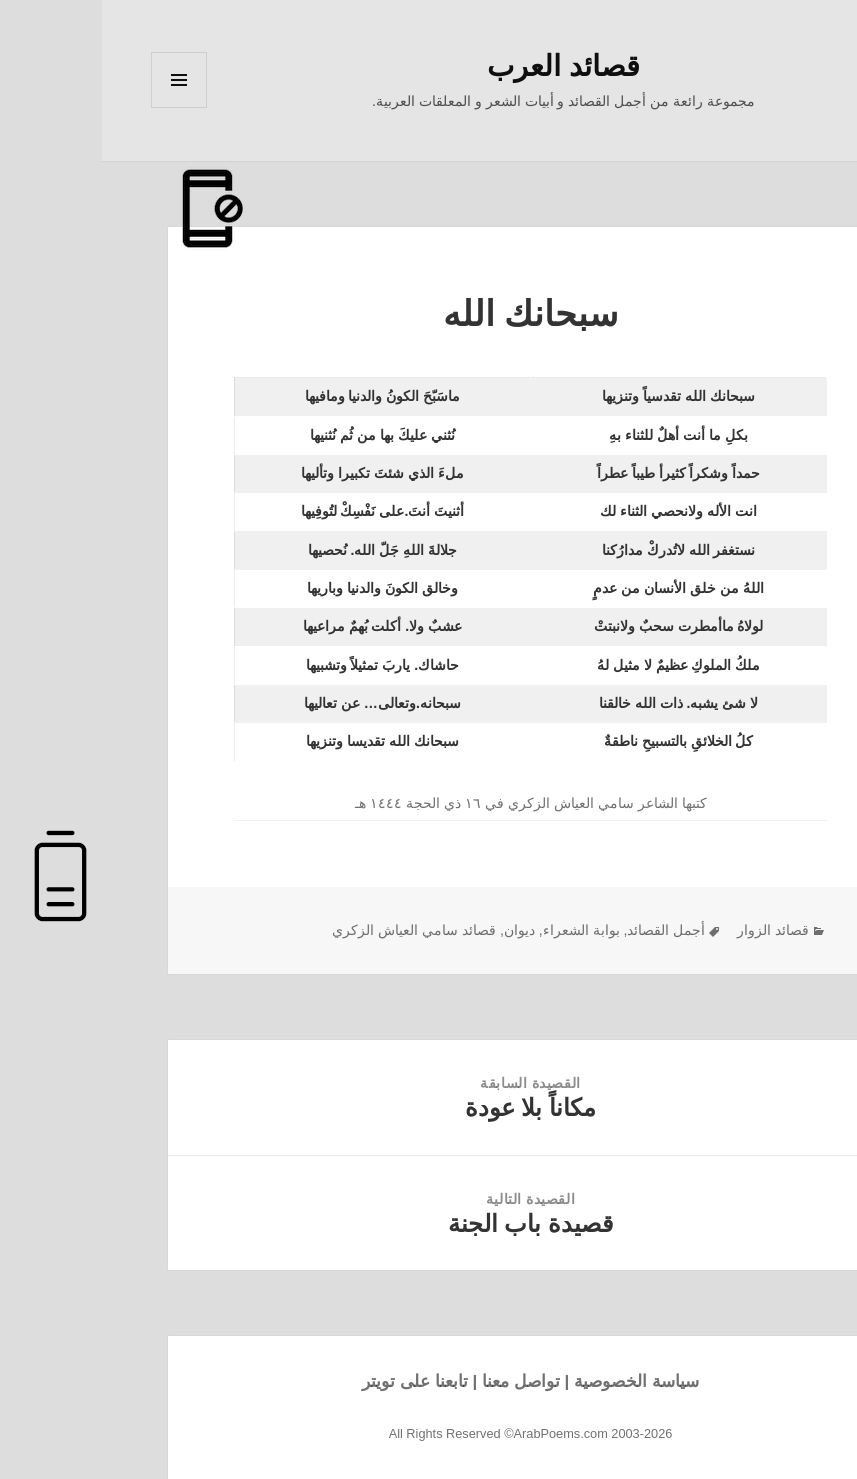 This screenshot has height=1479, width=857. What do you see at coordinates (207, 208) in the screenshot?
I see `block or restrict an app` at bounding box center [207, 208].